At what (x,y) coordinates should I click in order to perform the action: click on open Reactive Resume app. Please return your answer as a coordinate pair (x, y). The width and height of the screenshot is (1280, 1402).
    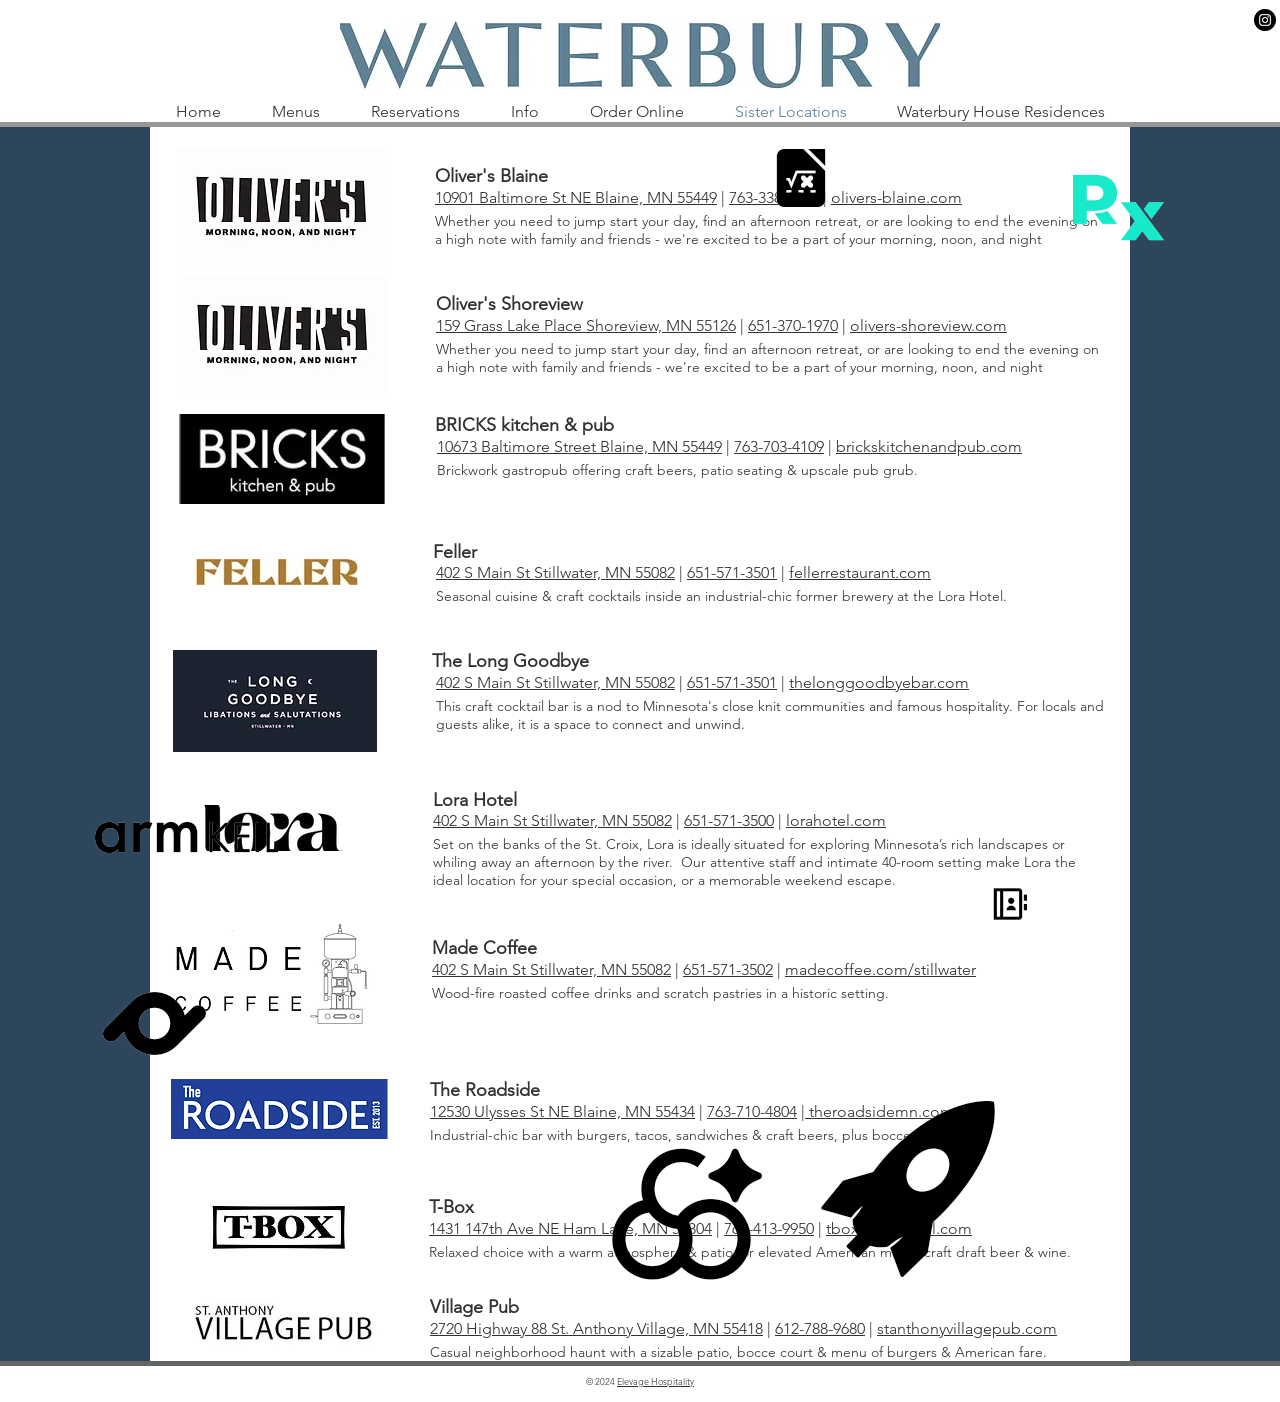
    Looking at the image, I should click on (1118, 207).